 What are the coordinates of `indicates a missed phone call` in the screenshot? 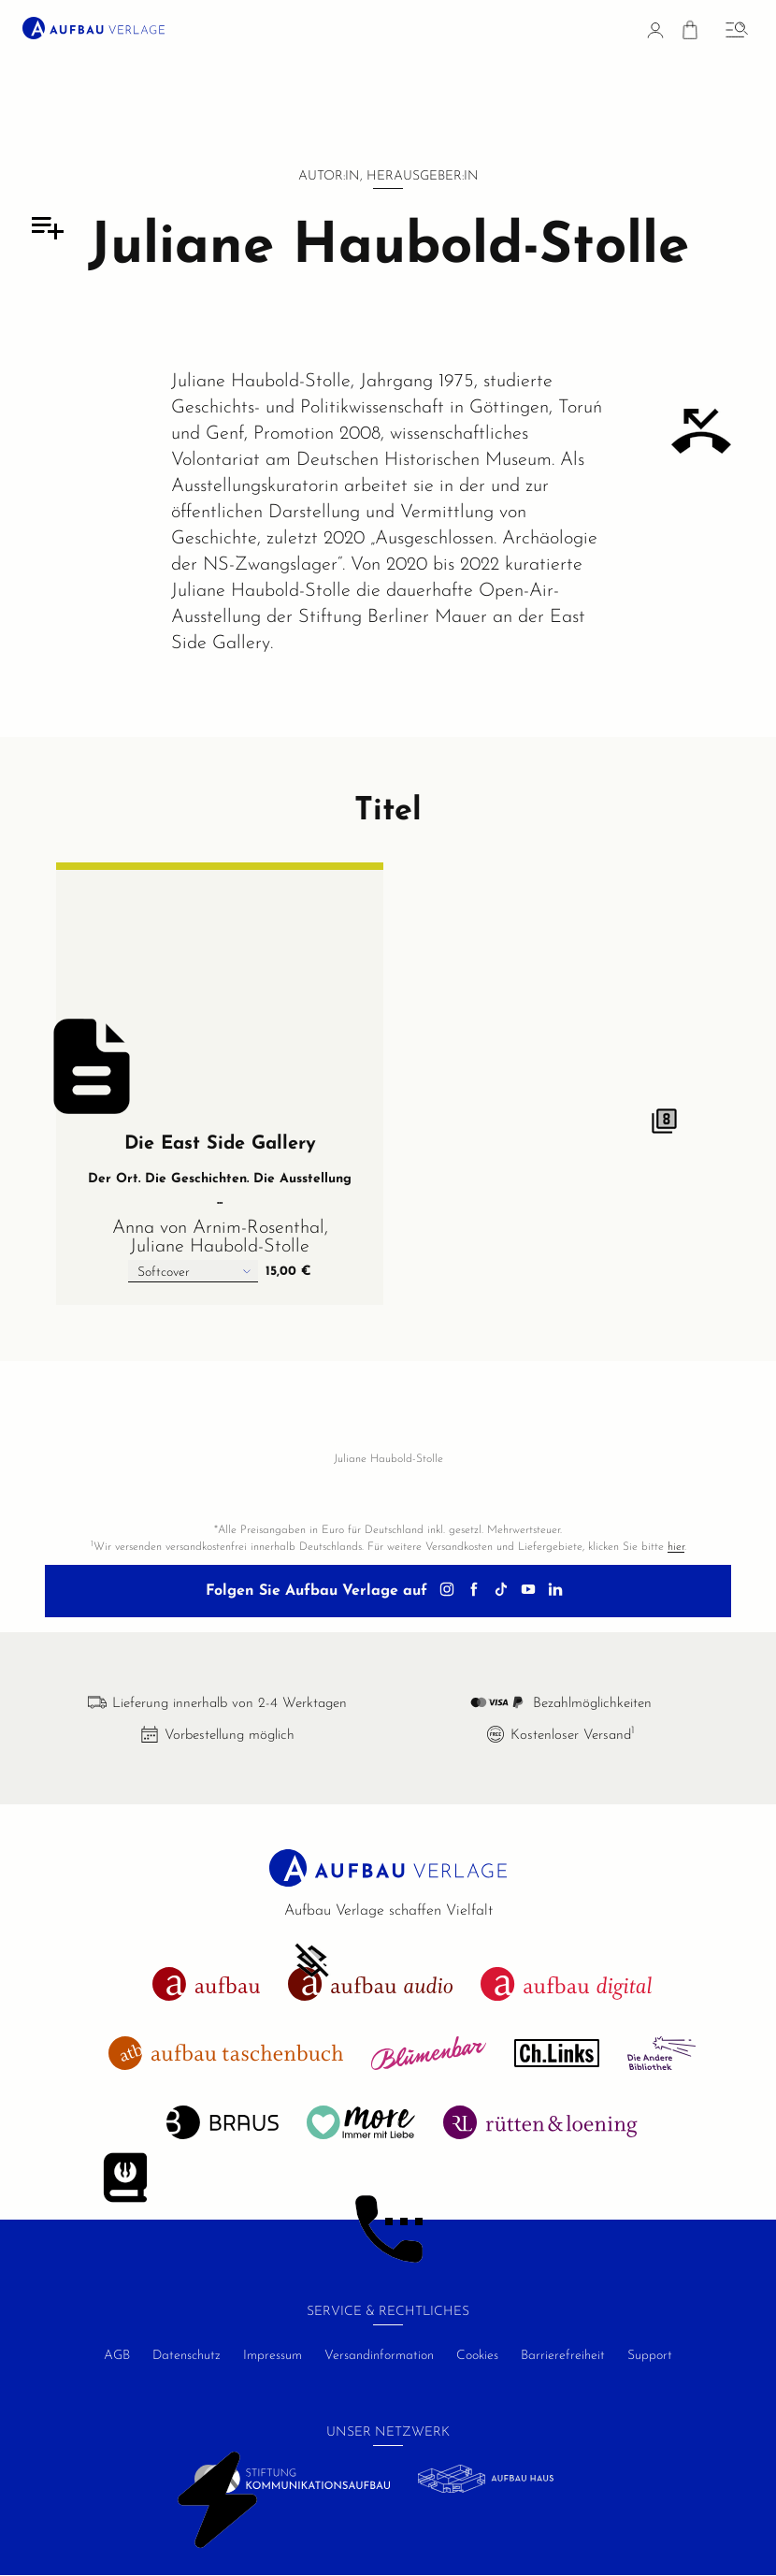 It's located at (701, 431).